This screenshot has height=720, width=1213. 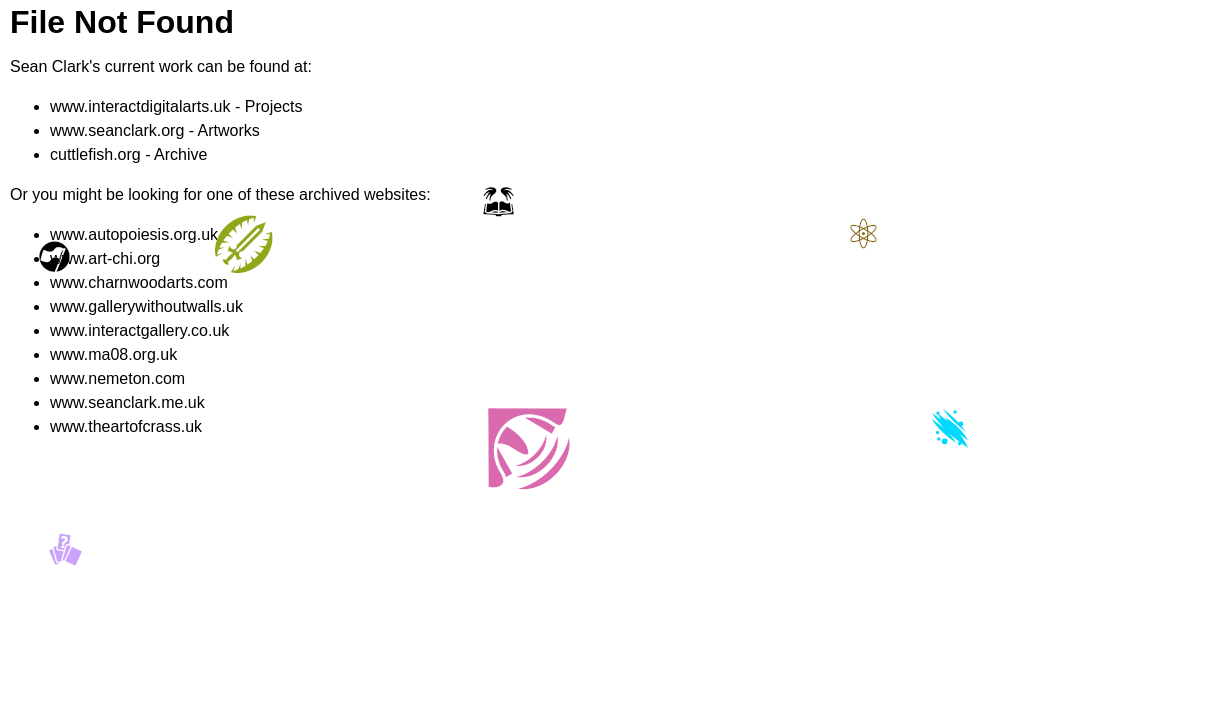 I want to click on access tutorial or learning resources, so click(x=498, y=202).